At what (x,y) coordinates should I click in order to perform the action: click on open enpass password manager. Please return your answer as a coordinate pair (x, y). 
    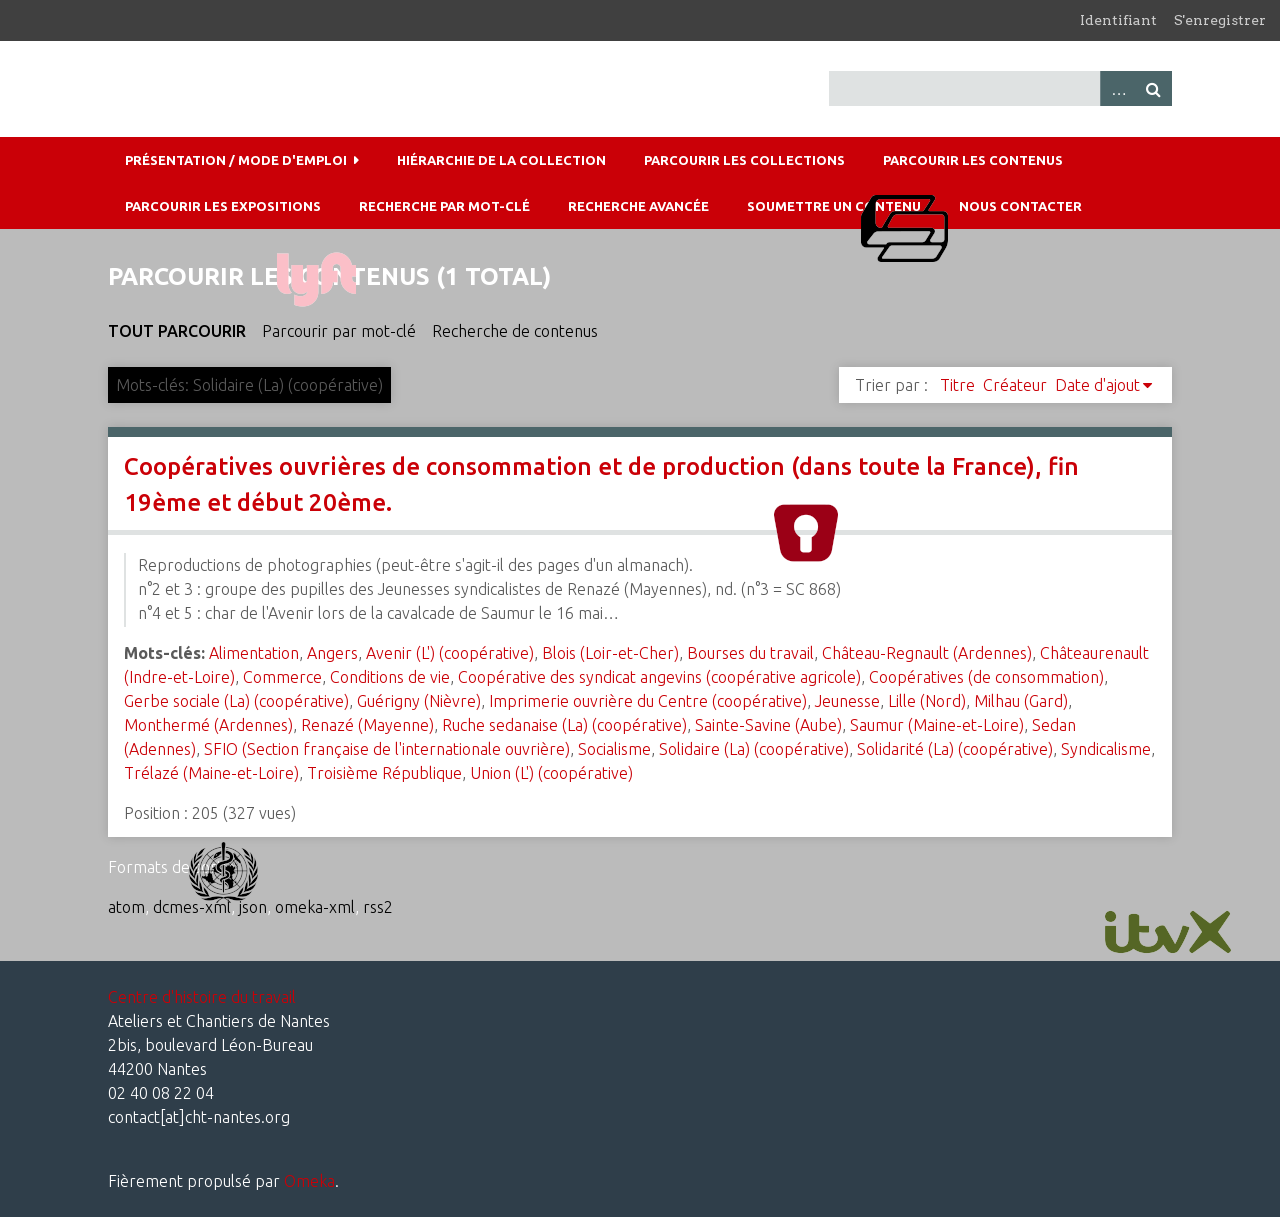
    Looking at the image, I should click on (806, 533).